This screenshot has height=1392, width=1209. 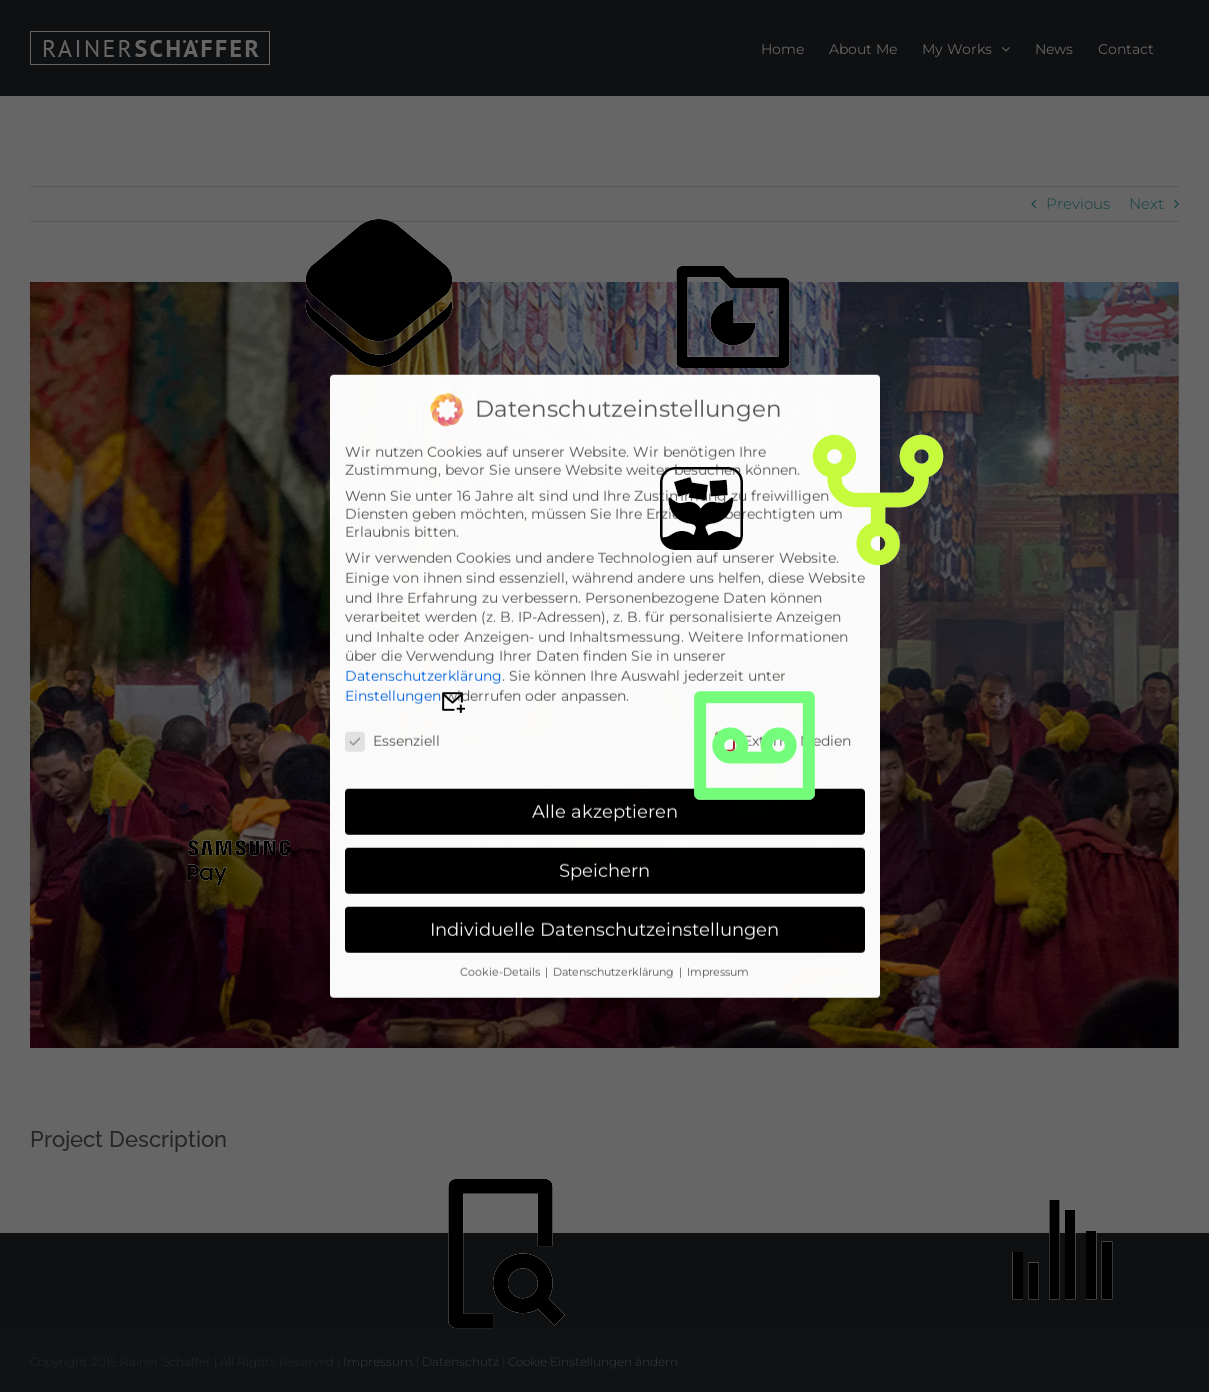 What do you see at coordinates (878, 500) in the screenshot?
I see `fork a repository` at bounding box center [878, 500].